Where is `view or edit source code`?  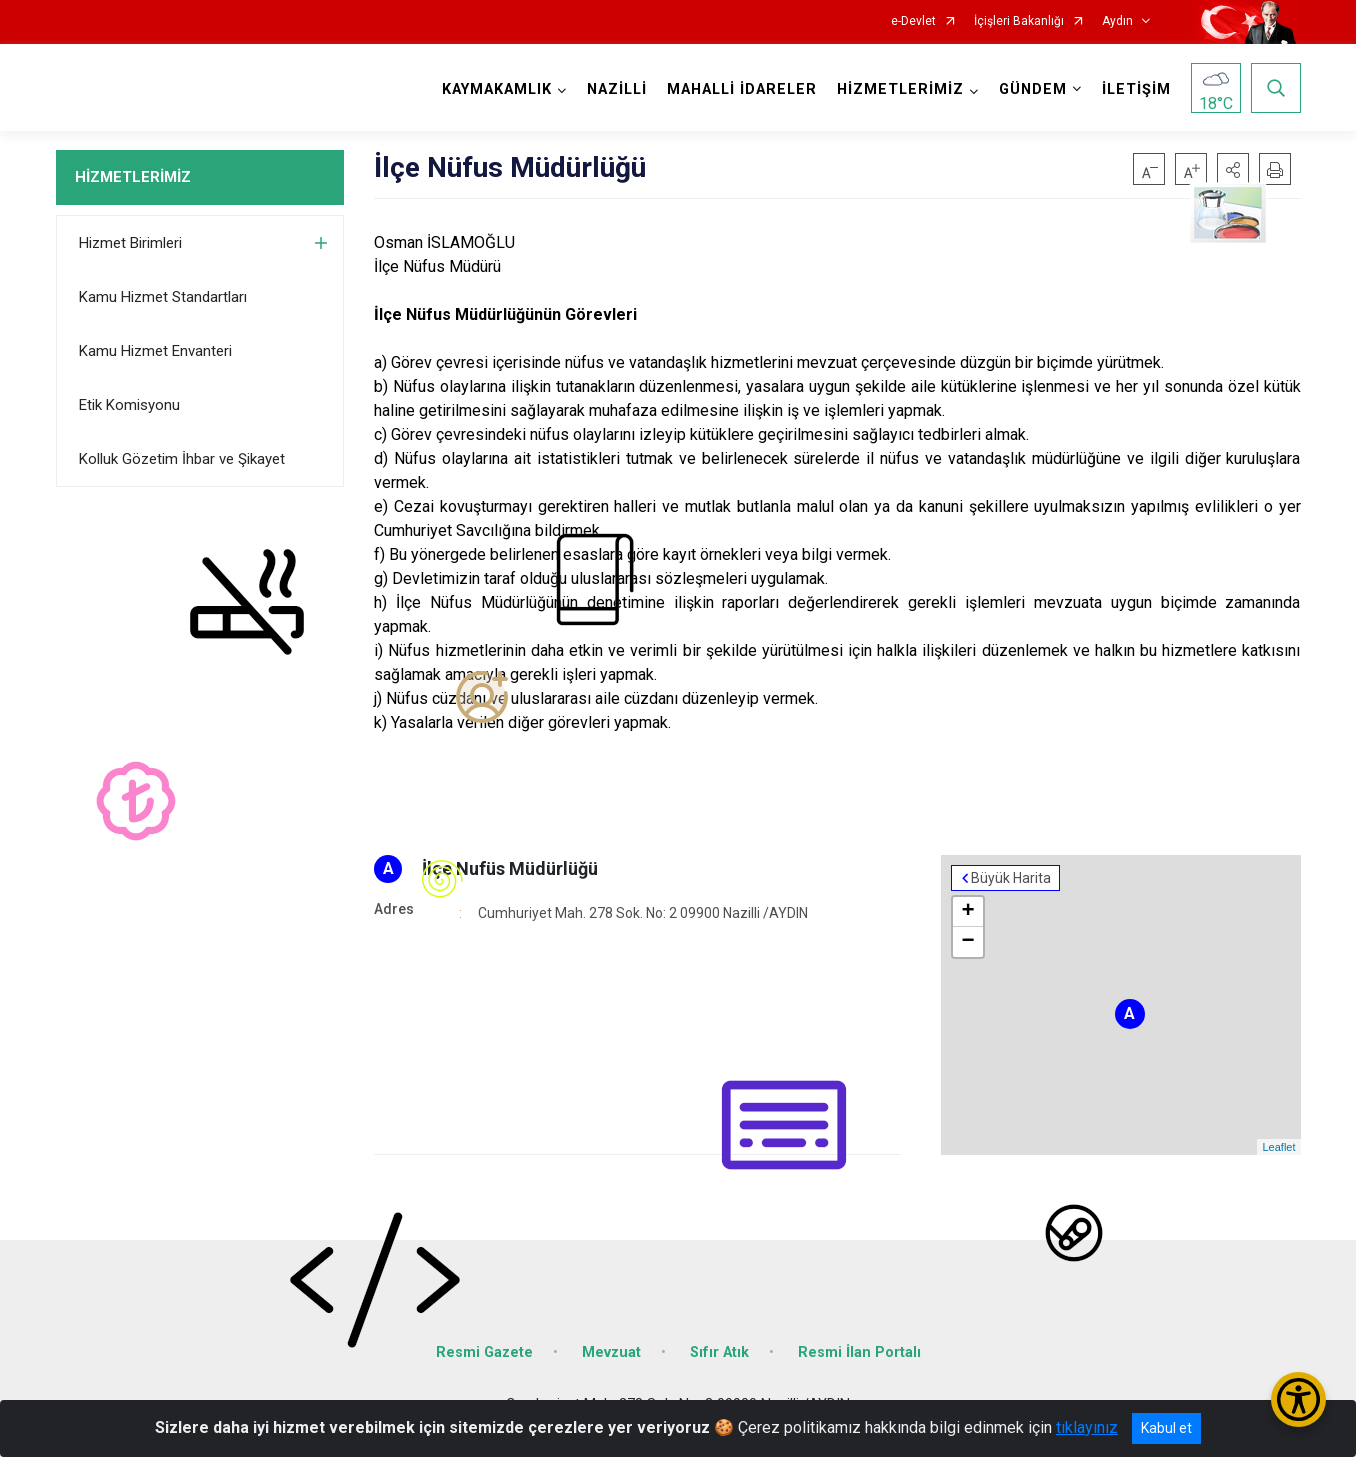
view or edit source code is located at coordinates (375, 1280).